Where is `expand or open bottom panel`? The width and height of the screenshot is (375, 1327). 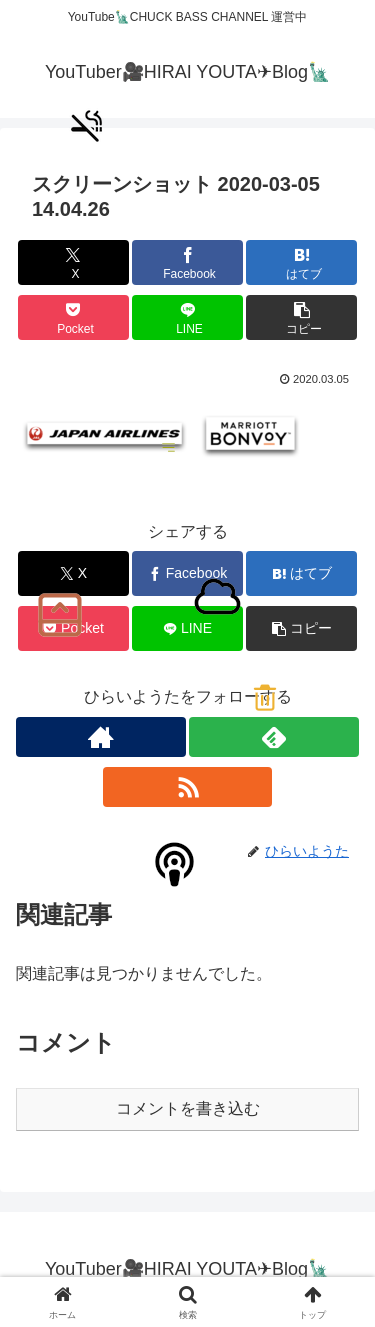 expand or open bottom panel is located at coordinates (60, 615).